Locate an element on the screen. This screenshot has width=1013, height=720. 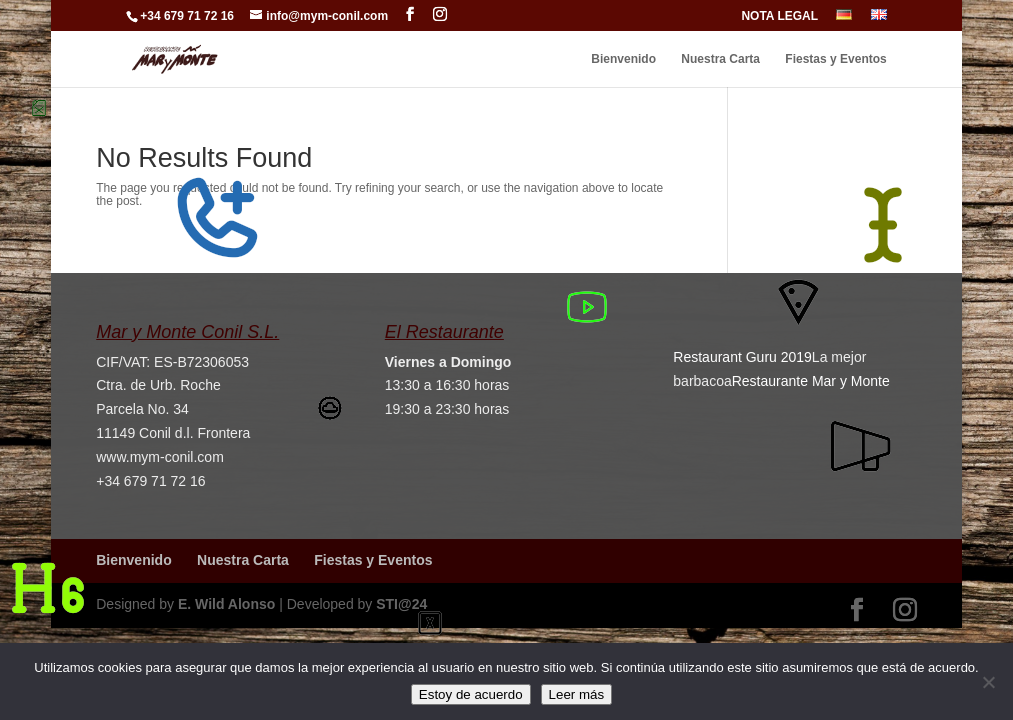
open YouTube app is located at coordinates (587, 307).